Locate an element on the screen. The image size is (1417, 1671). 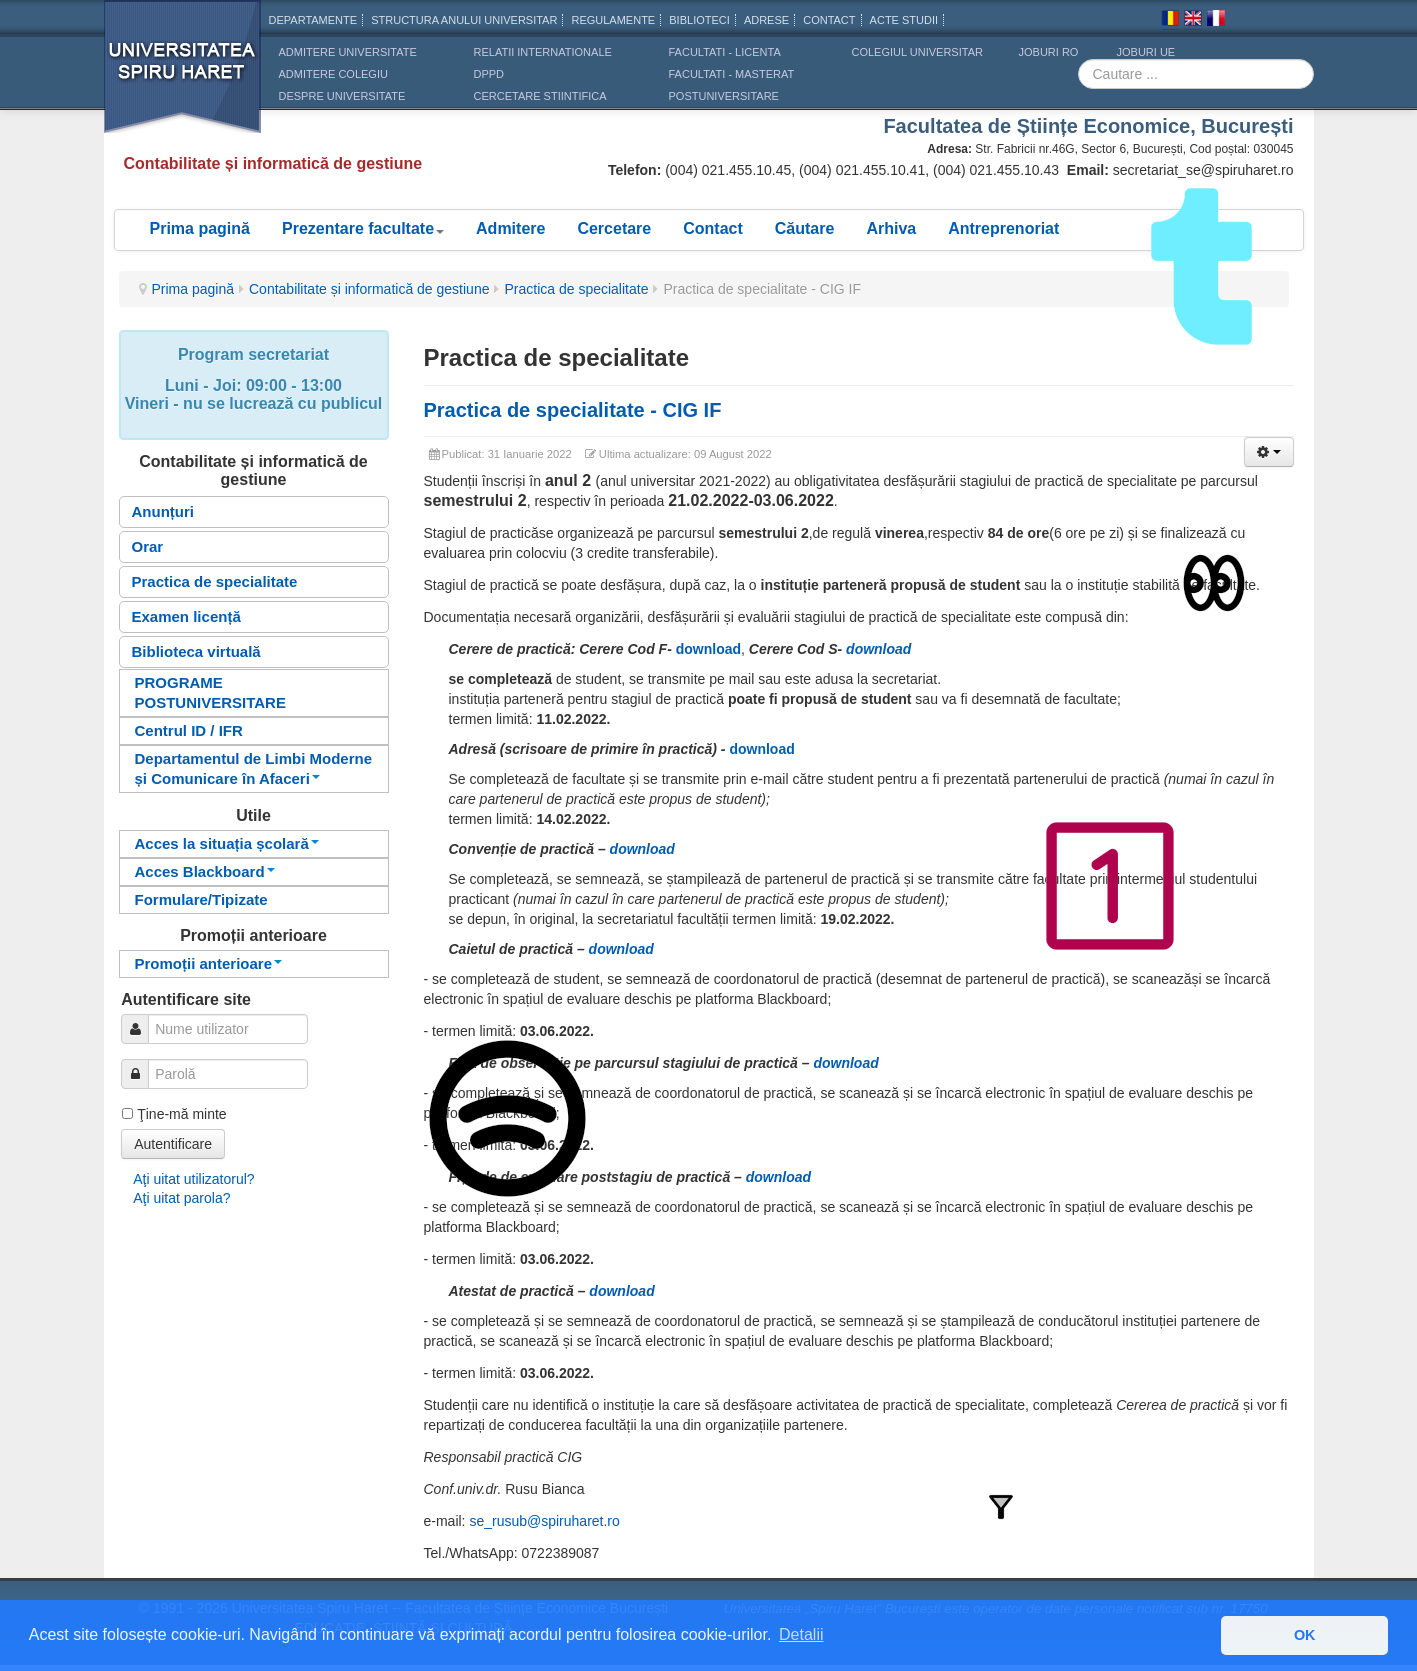
filter or sort content is located at coordinates (1001, 1507).